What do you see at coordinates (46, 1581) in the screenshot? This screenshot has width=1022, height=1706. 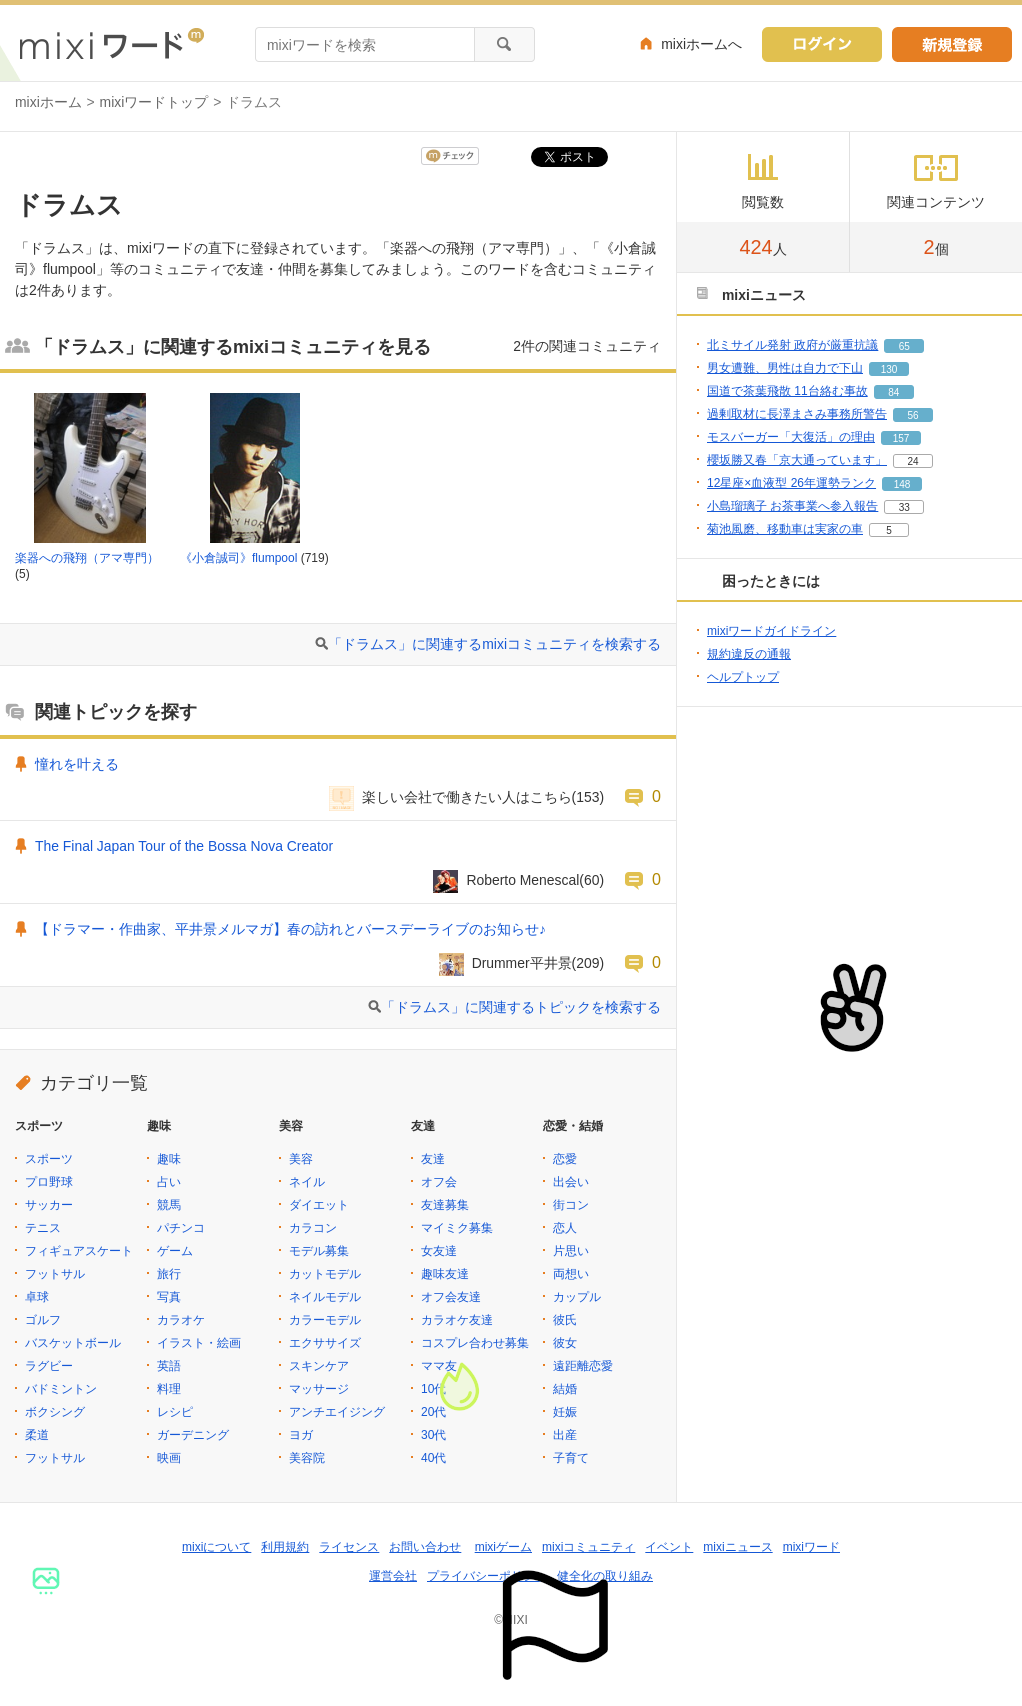 I see `start a photo slideshow` at bounding box center [46, 1581].